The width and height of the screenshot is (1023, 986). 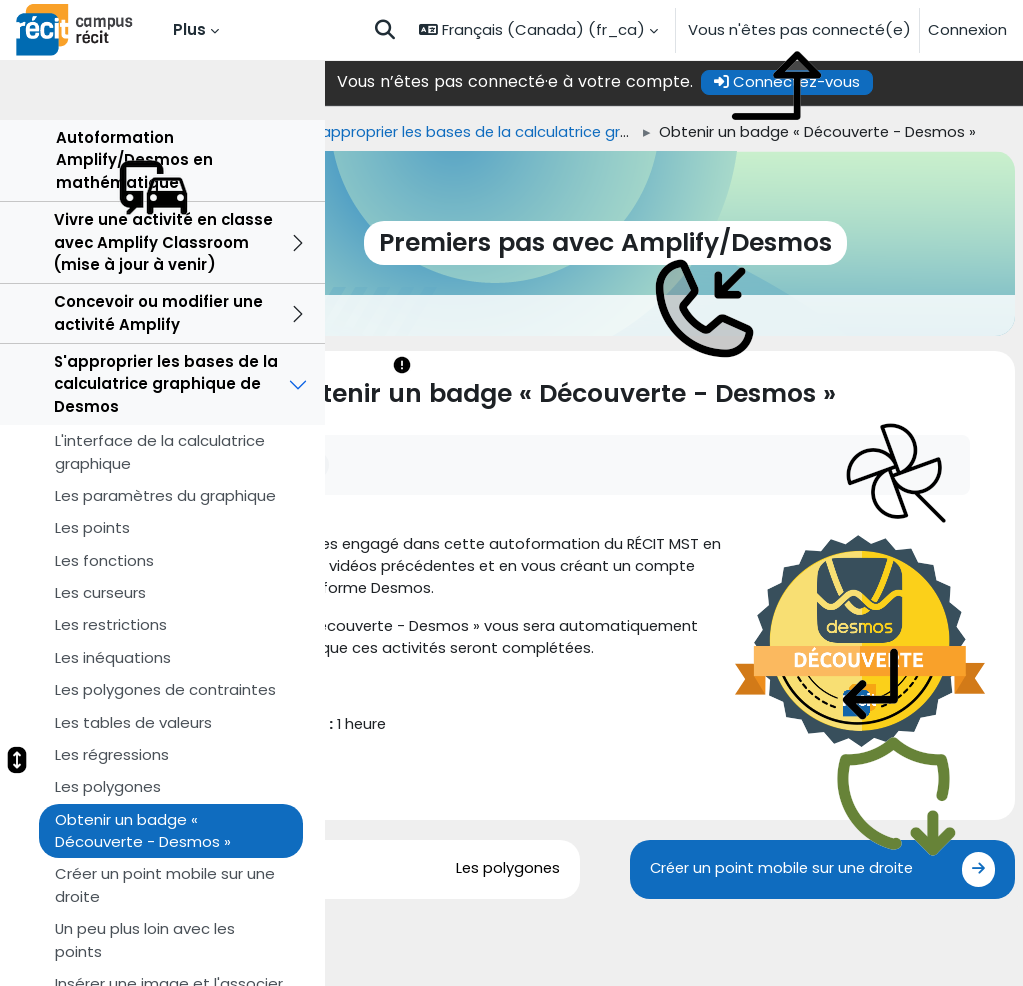 What do you see at coordinates (153, 187) in the screenshot?
I see `view commute options and routes` at bounding box center [153, 187].